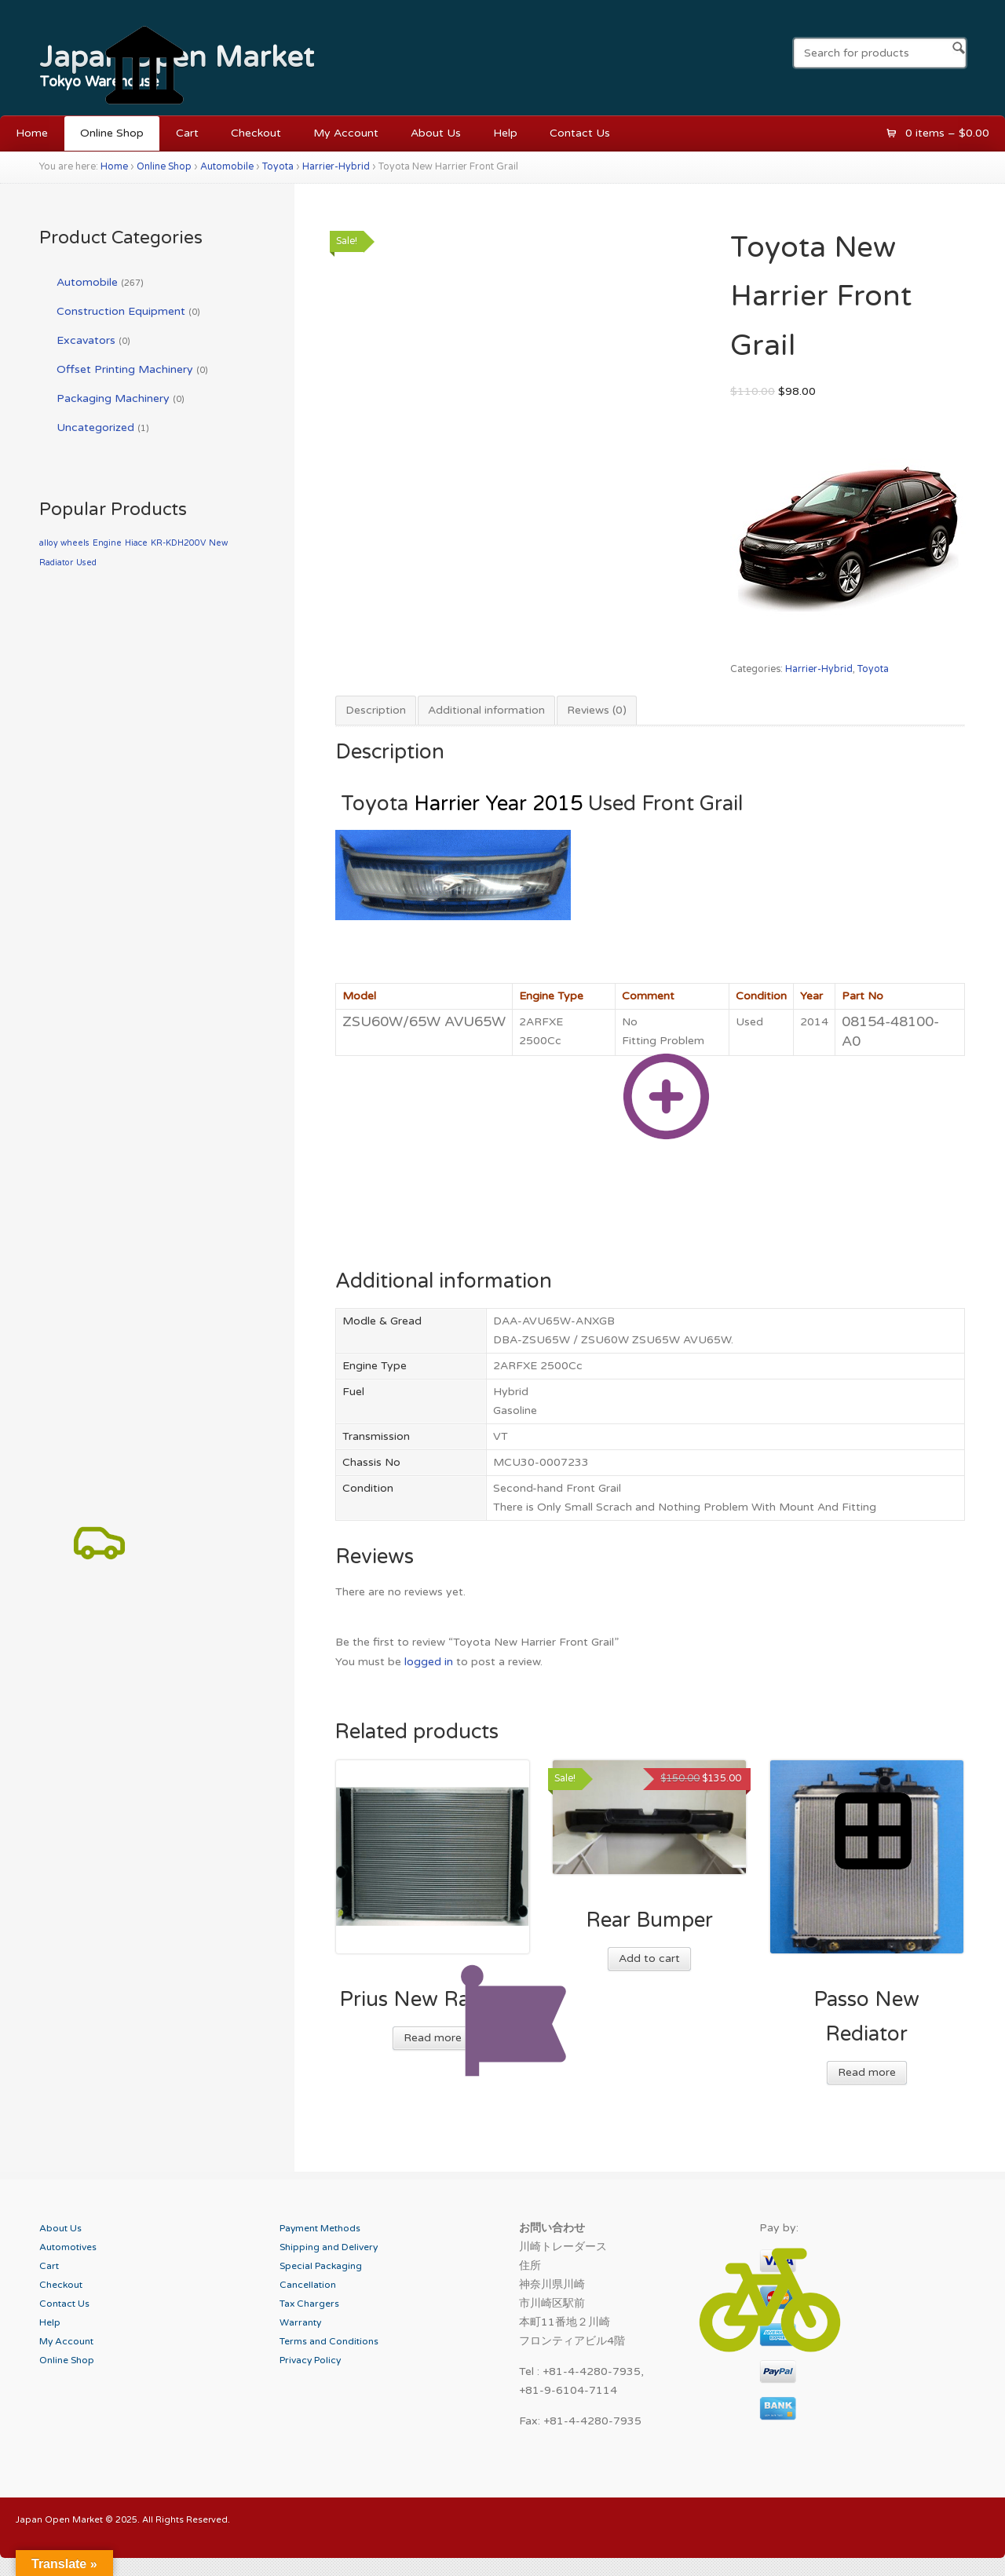 The image size is (1005, 2576). What do you see at coordinates (666, 1096) in the screenshot?
I see `add a new item` at bounding box center [666, 1096].